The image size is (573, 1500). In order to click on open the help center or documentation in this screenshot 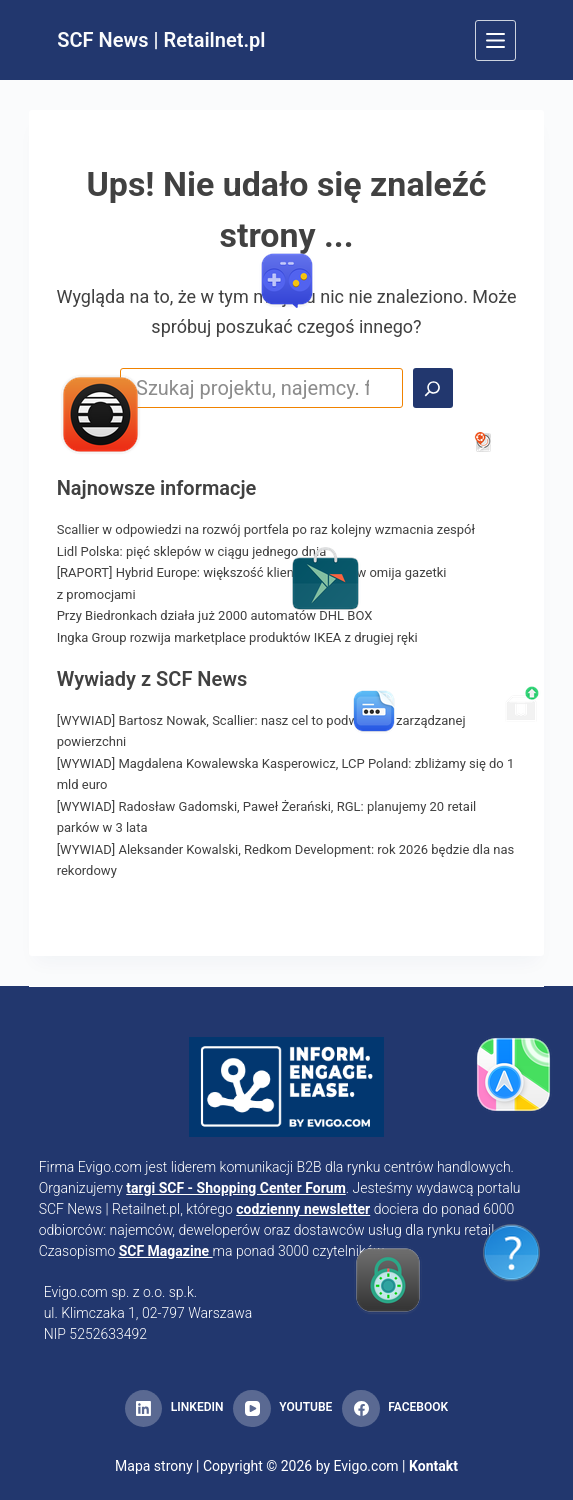, I will do `click(511, 1252)`.